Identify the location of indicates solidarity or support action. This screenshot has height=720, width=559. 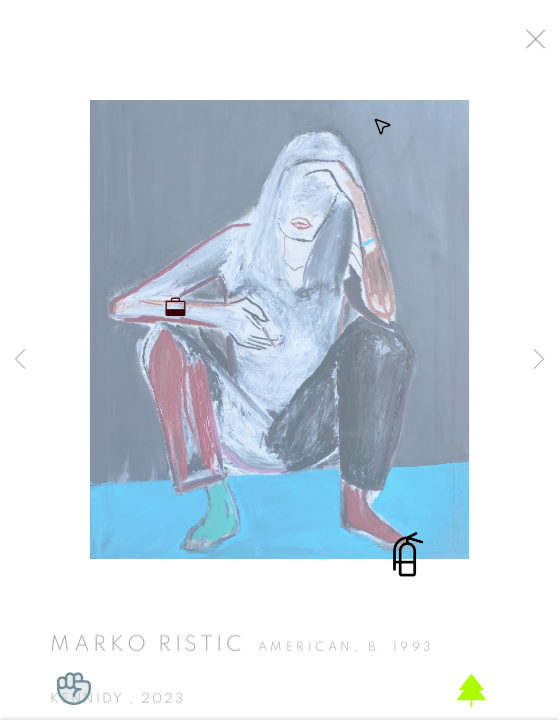
(74, 688).